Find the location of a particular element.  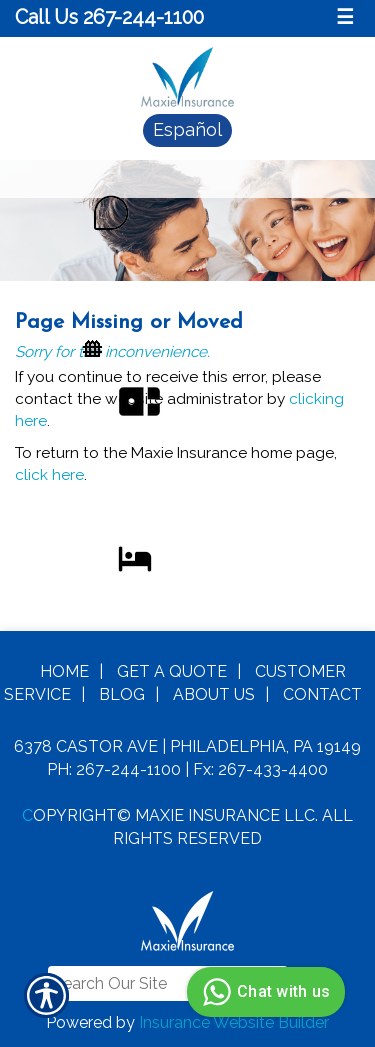

find nearby hotels or accommodations is located at coordinates (135, 559).